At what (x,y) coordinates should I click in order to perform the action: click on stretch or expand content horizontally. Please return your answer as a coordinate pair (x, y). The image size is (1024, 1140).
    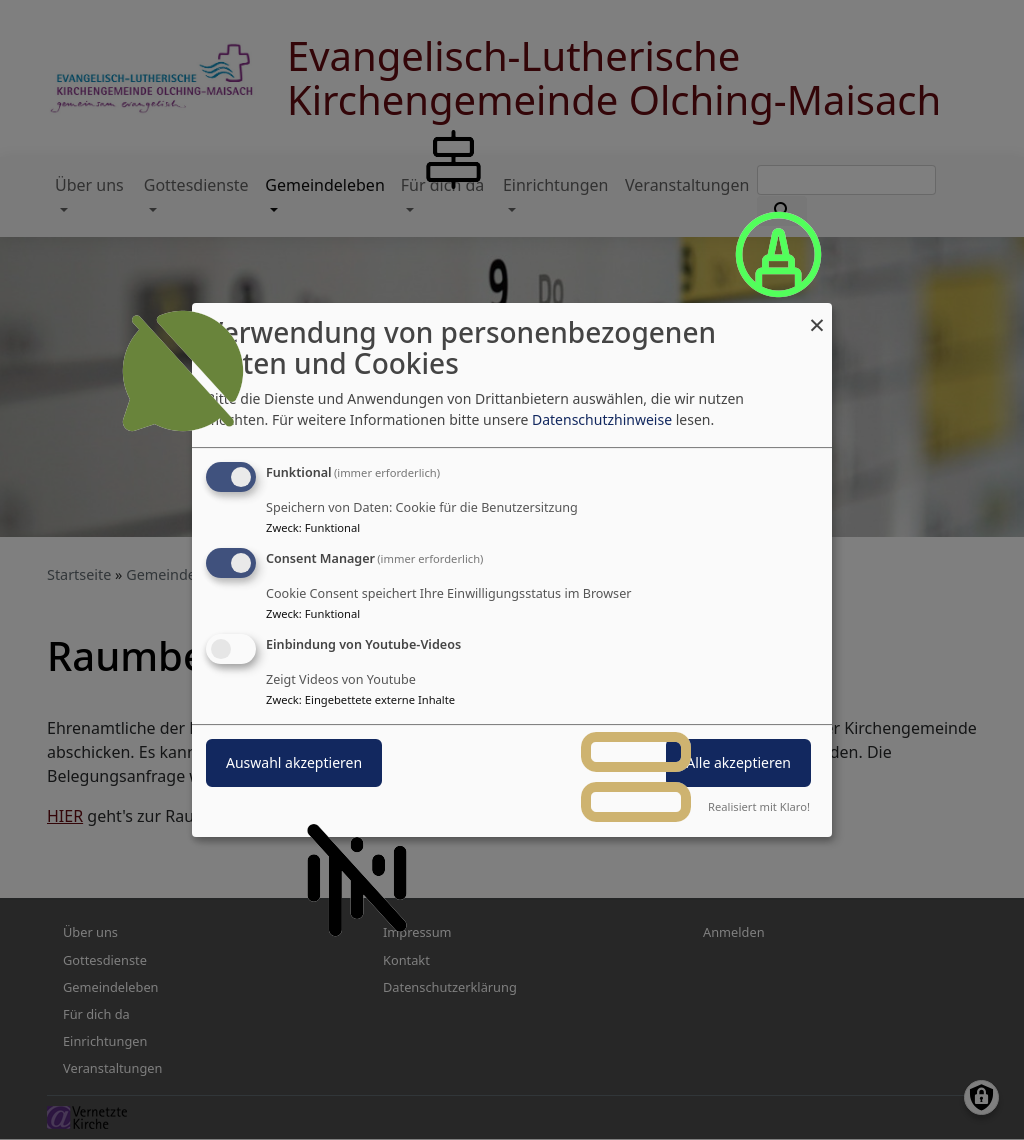
    Looking at the image, I should click on (636, 777).